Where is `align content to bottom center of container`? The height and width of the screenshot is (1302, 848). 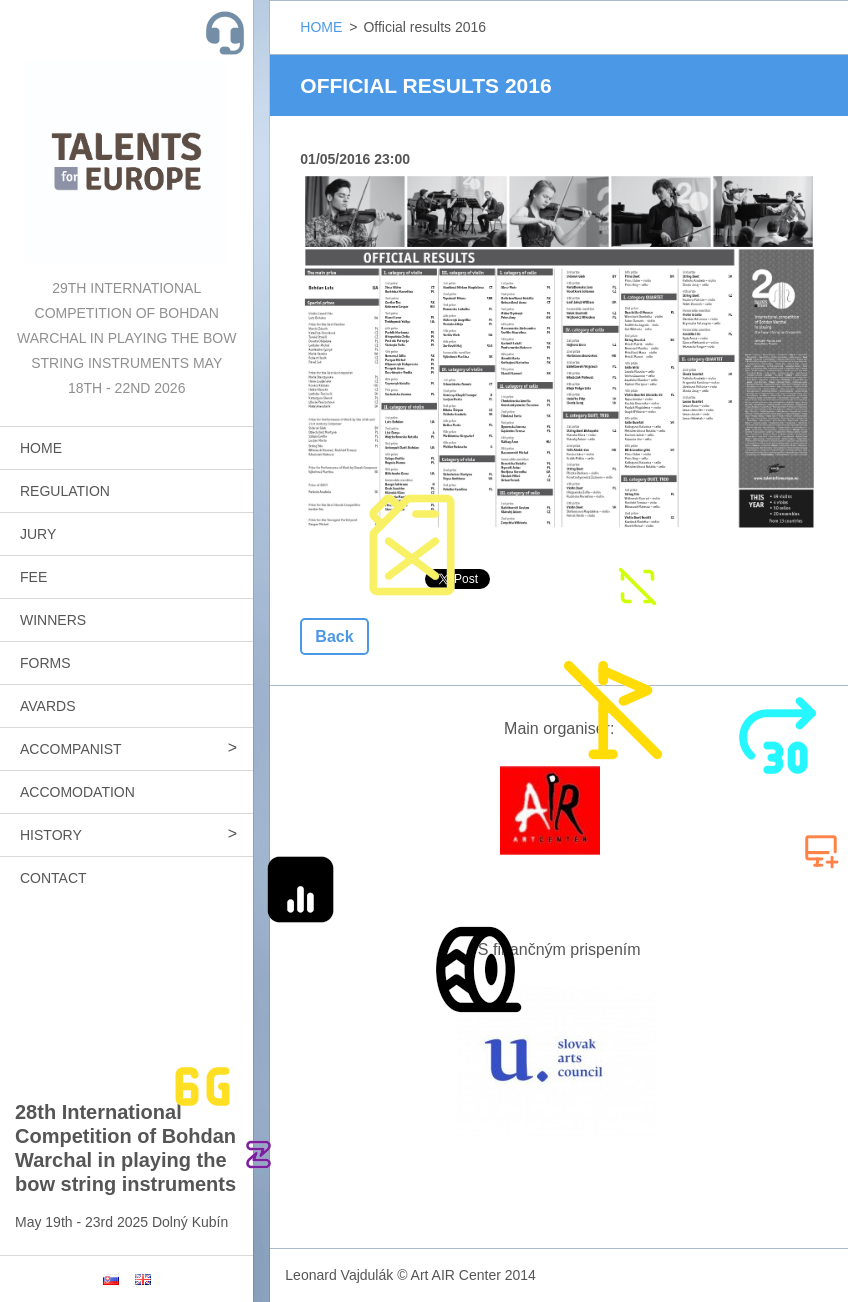 align content to bottom center of container is located at coordinates (300, 889).